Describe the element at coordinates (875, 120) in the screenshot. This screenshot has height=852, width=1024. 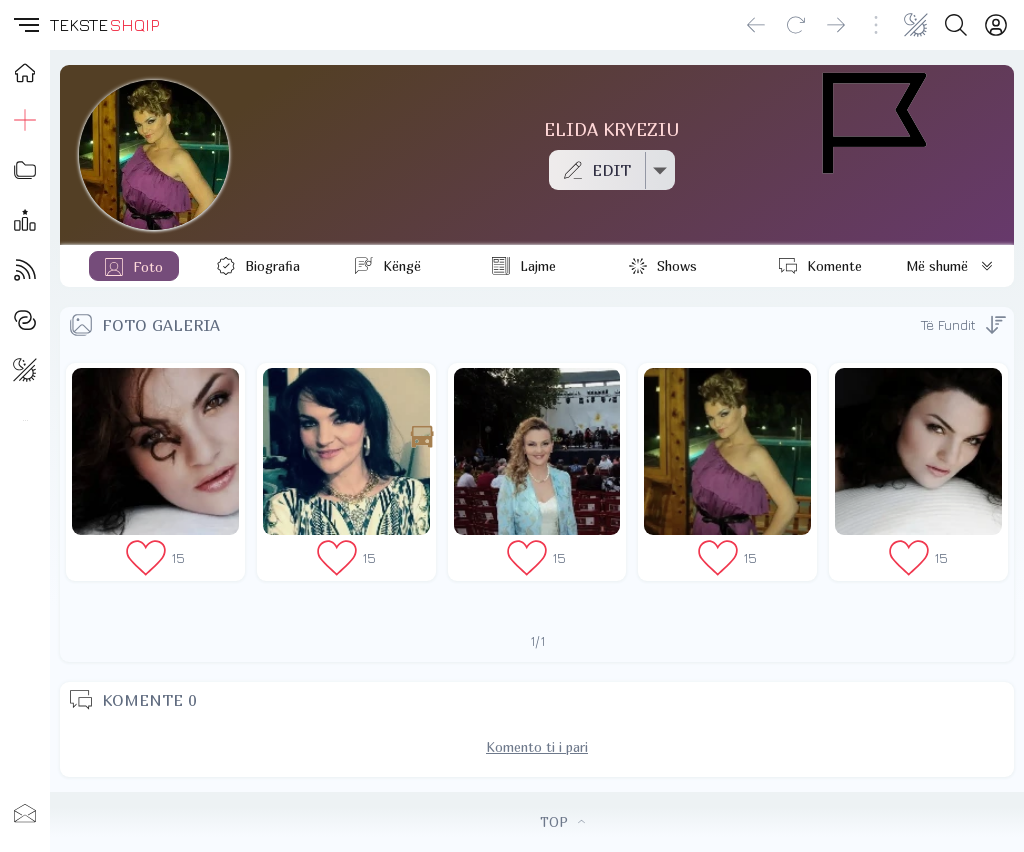
I see `flag or bookmark an item` at that location.